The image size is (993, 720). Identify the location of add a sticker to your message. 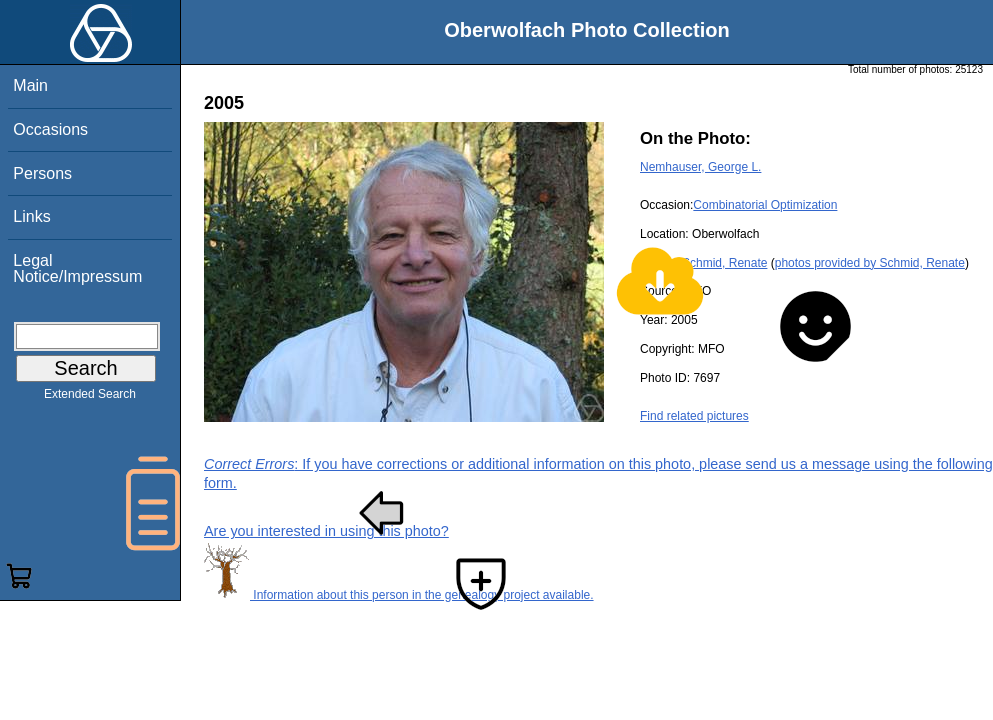
(815, 326).